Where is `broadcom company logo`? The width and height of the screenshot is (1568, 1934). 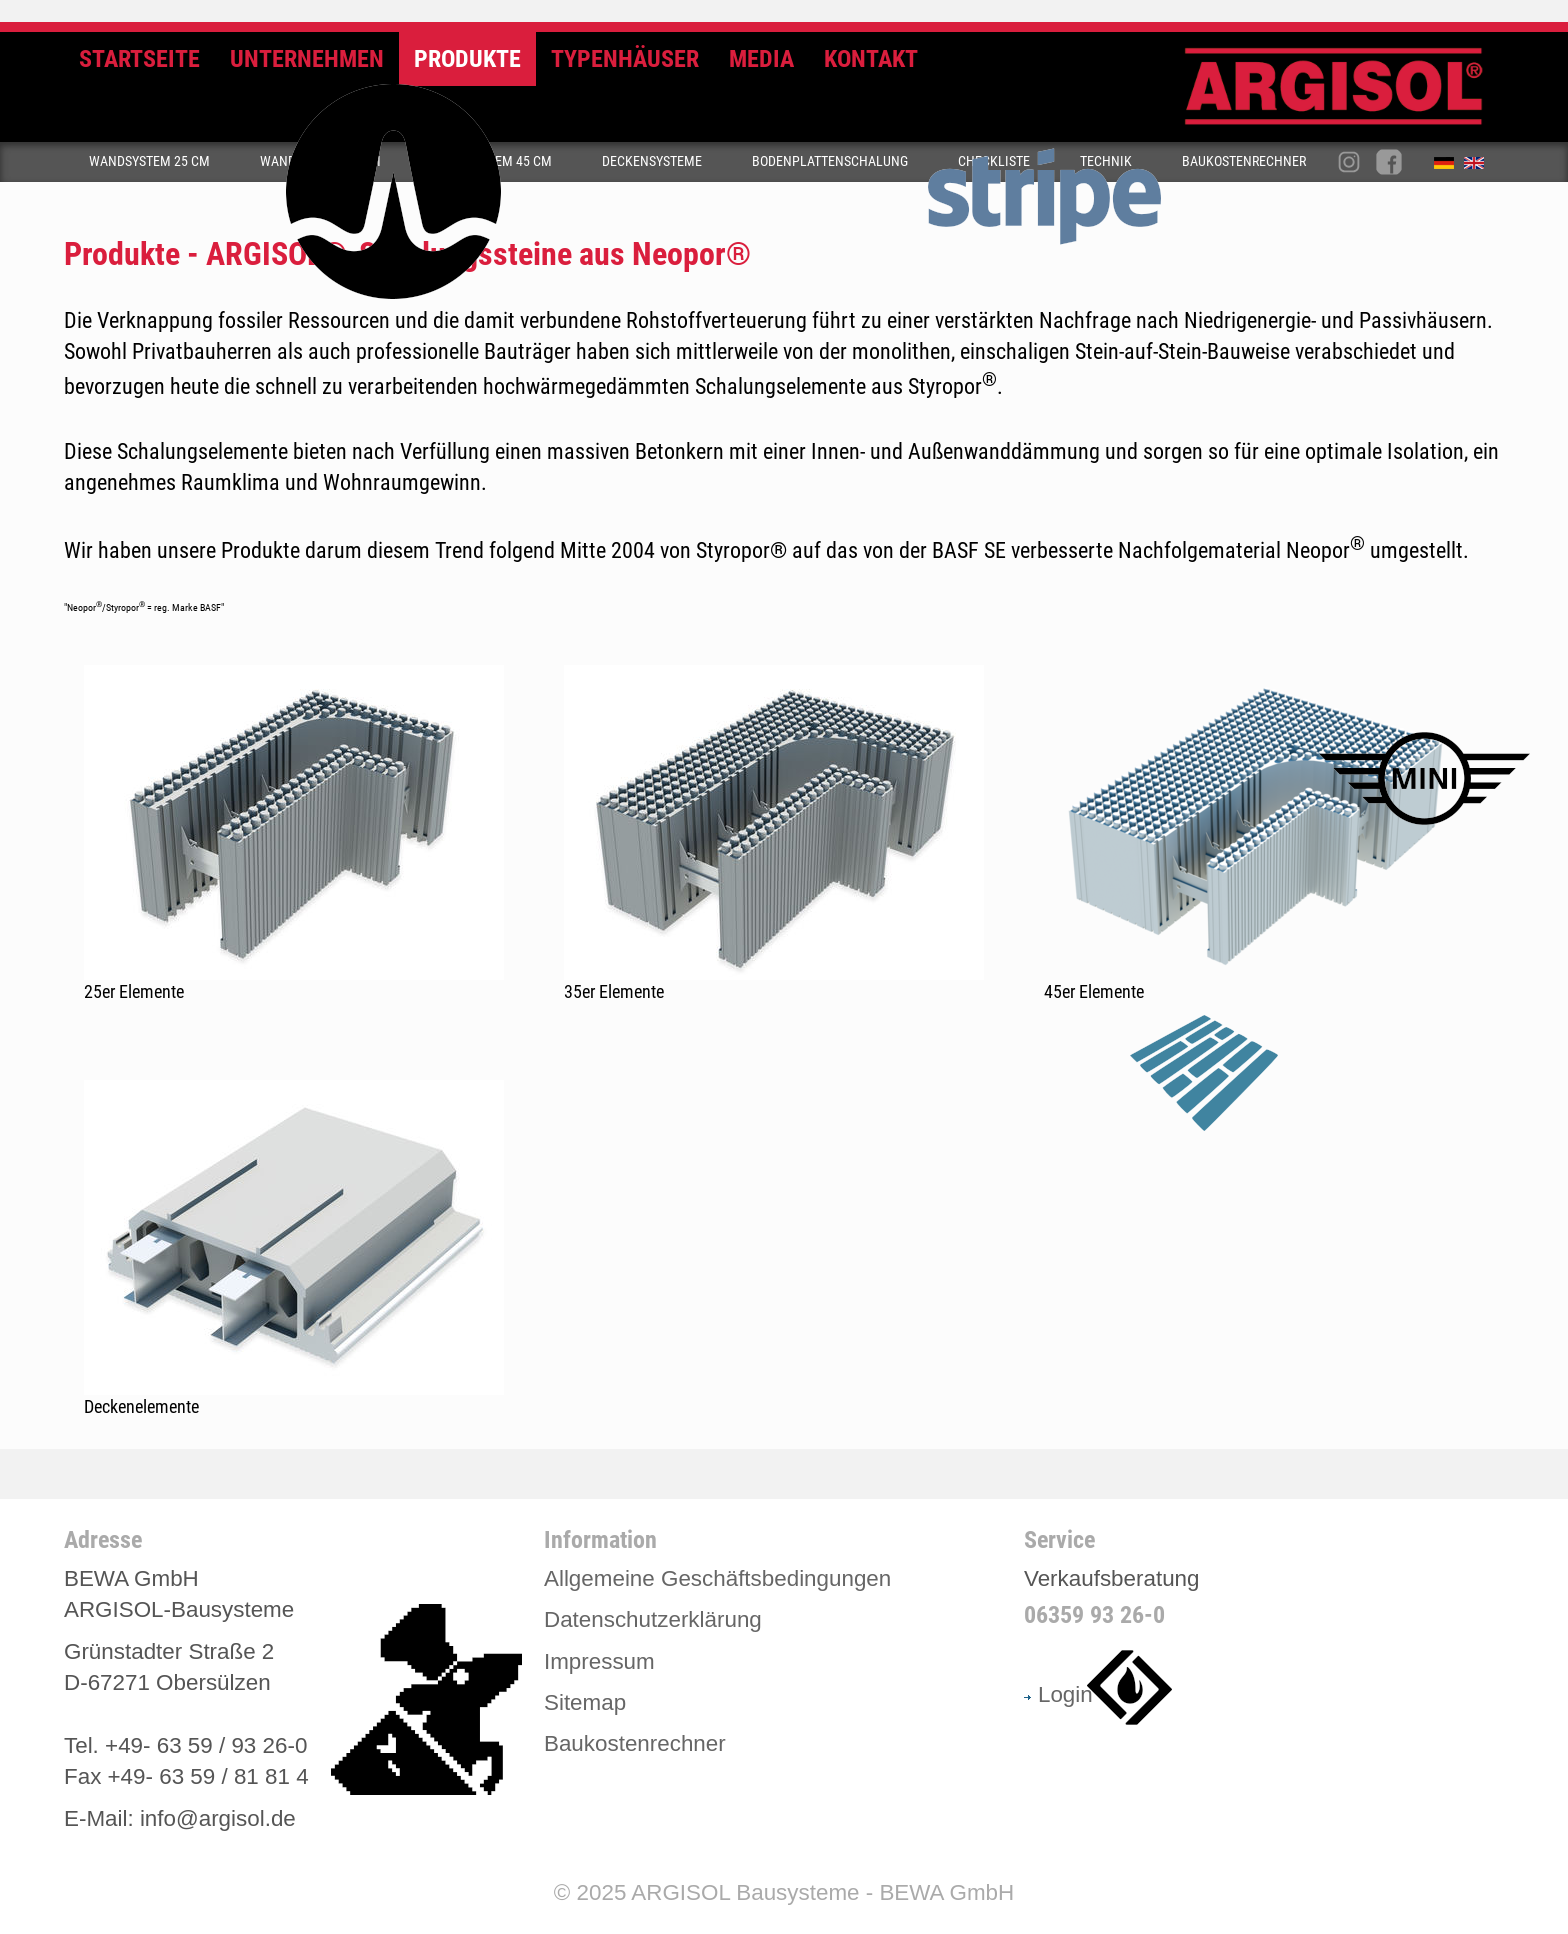
broadcom company logo is located at coordinates (393, 191).